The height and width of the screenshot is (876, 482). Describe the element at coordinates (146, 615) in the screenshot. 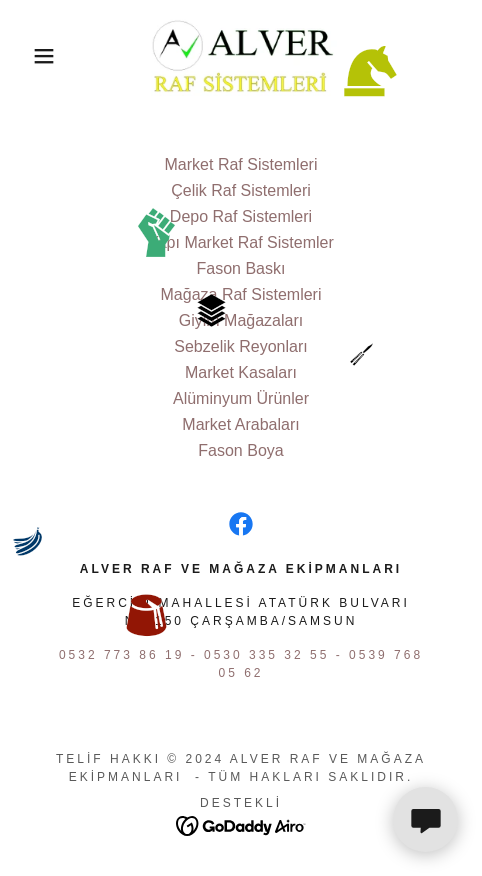

I see `select fez hat accessory for avatar` at that location.